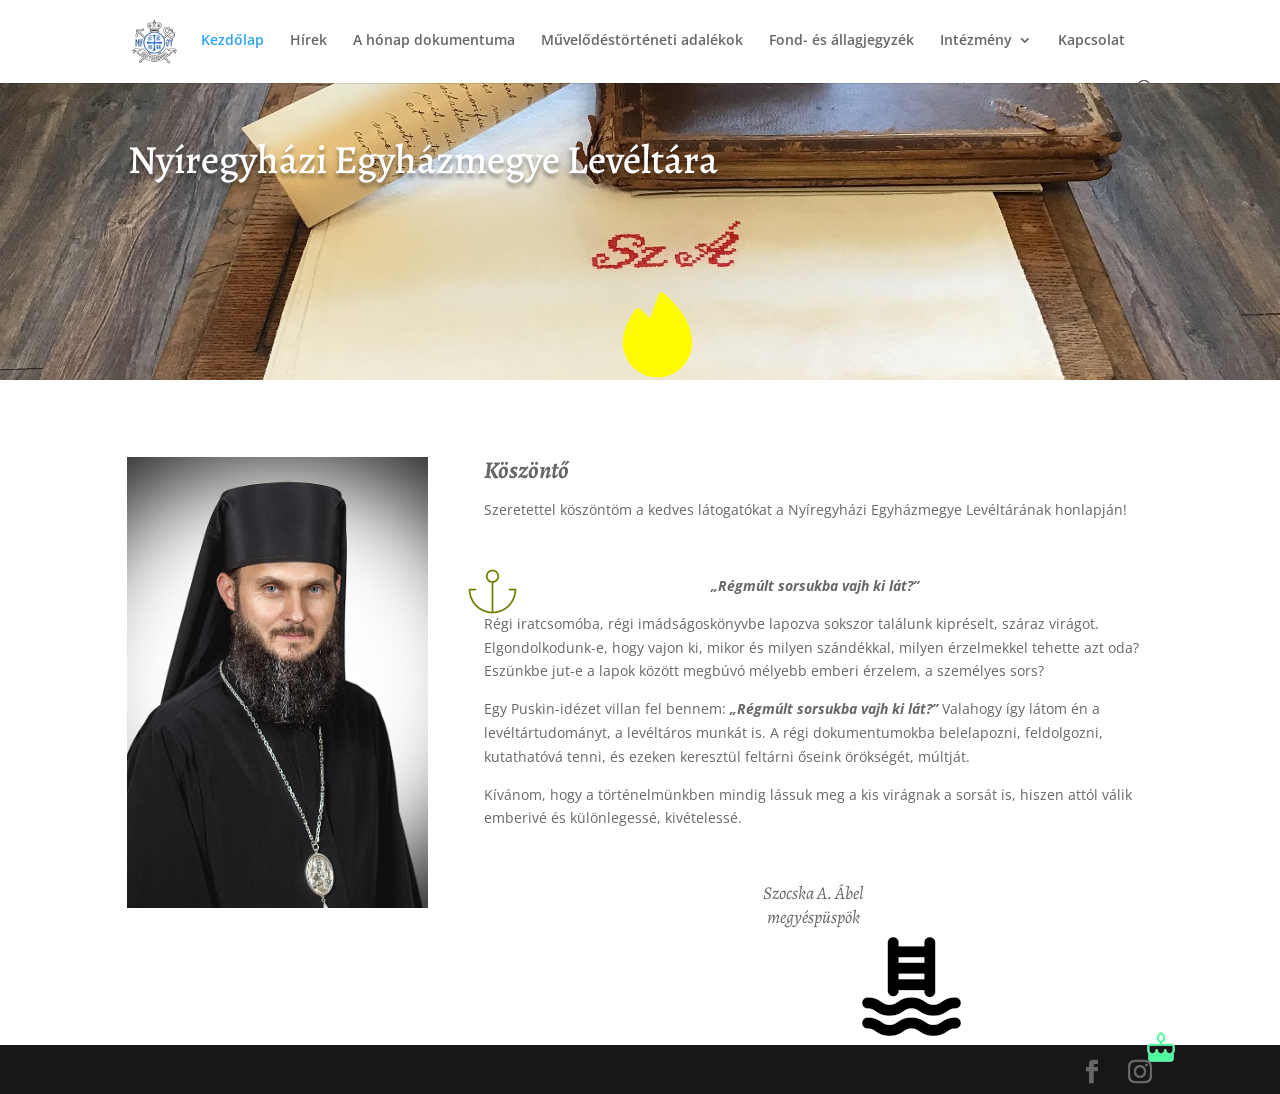  What do you see at coordinates (1161, 1049) in the screenshot?
I see `view birthday or celebration reminders` at bounding box center [1161, 1049].